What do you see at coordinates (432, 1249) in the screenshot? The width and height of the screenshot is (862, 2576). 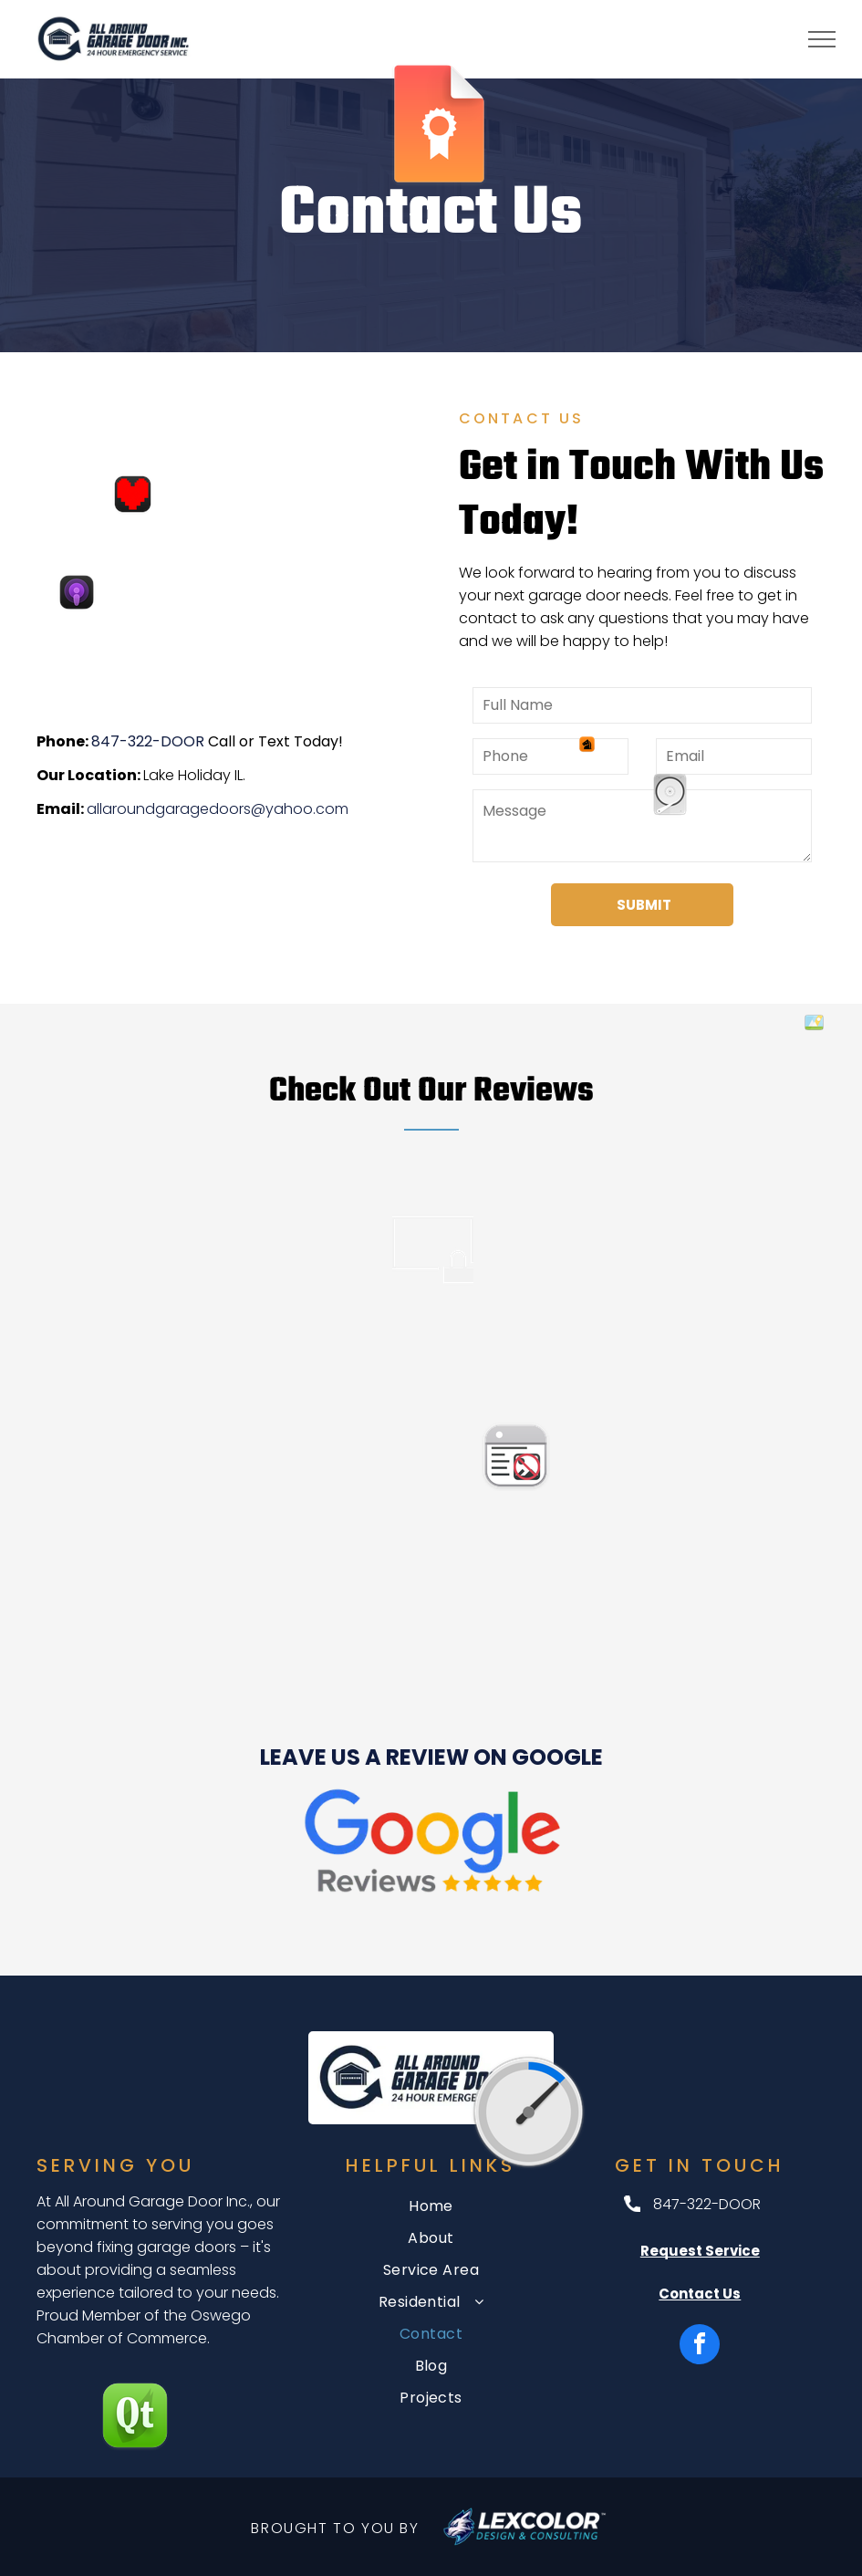 I see `screen rotation is locked to landscape mode` at bounding box center [432, 1249].